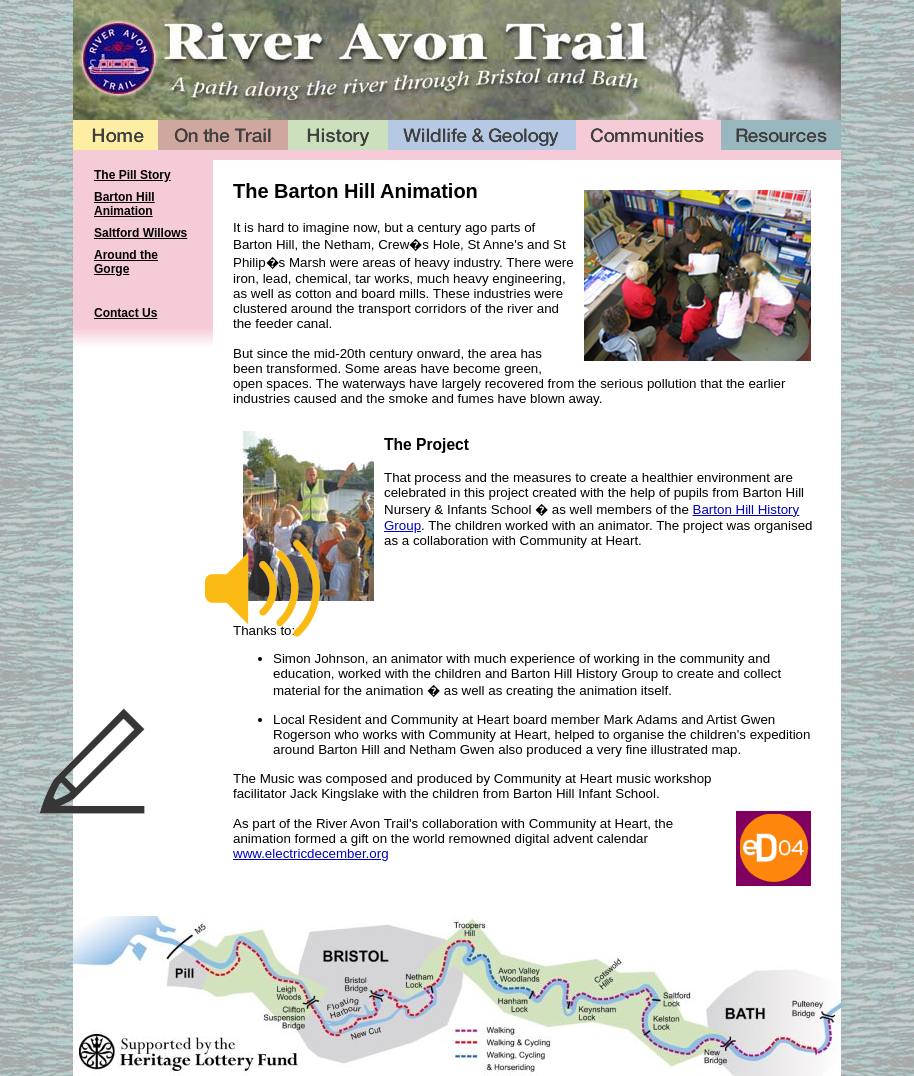 This screenshot has height=1076, width=914. What do you see at coordinates (262, 588) in the screenshot?
I see `adjust audio volume settings` at bounding box center [262, 588].